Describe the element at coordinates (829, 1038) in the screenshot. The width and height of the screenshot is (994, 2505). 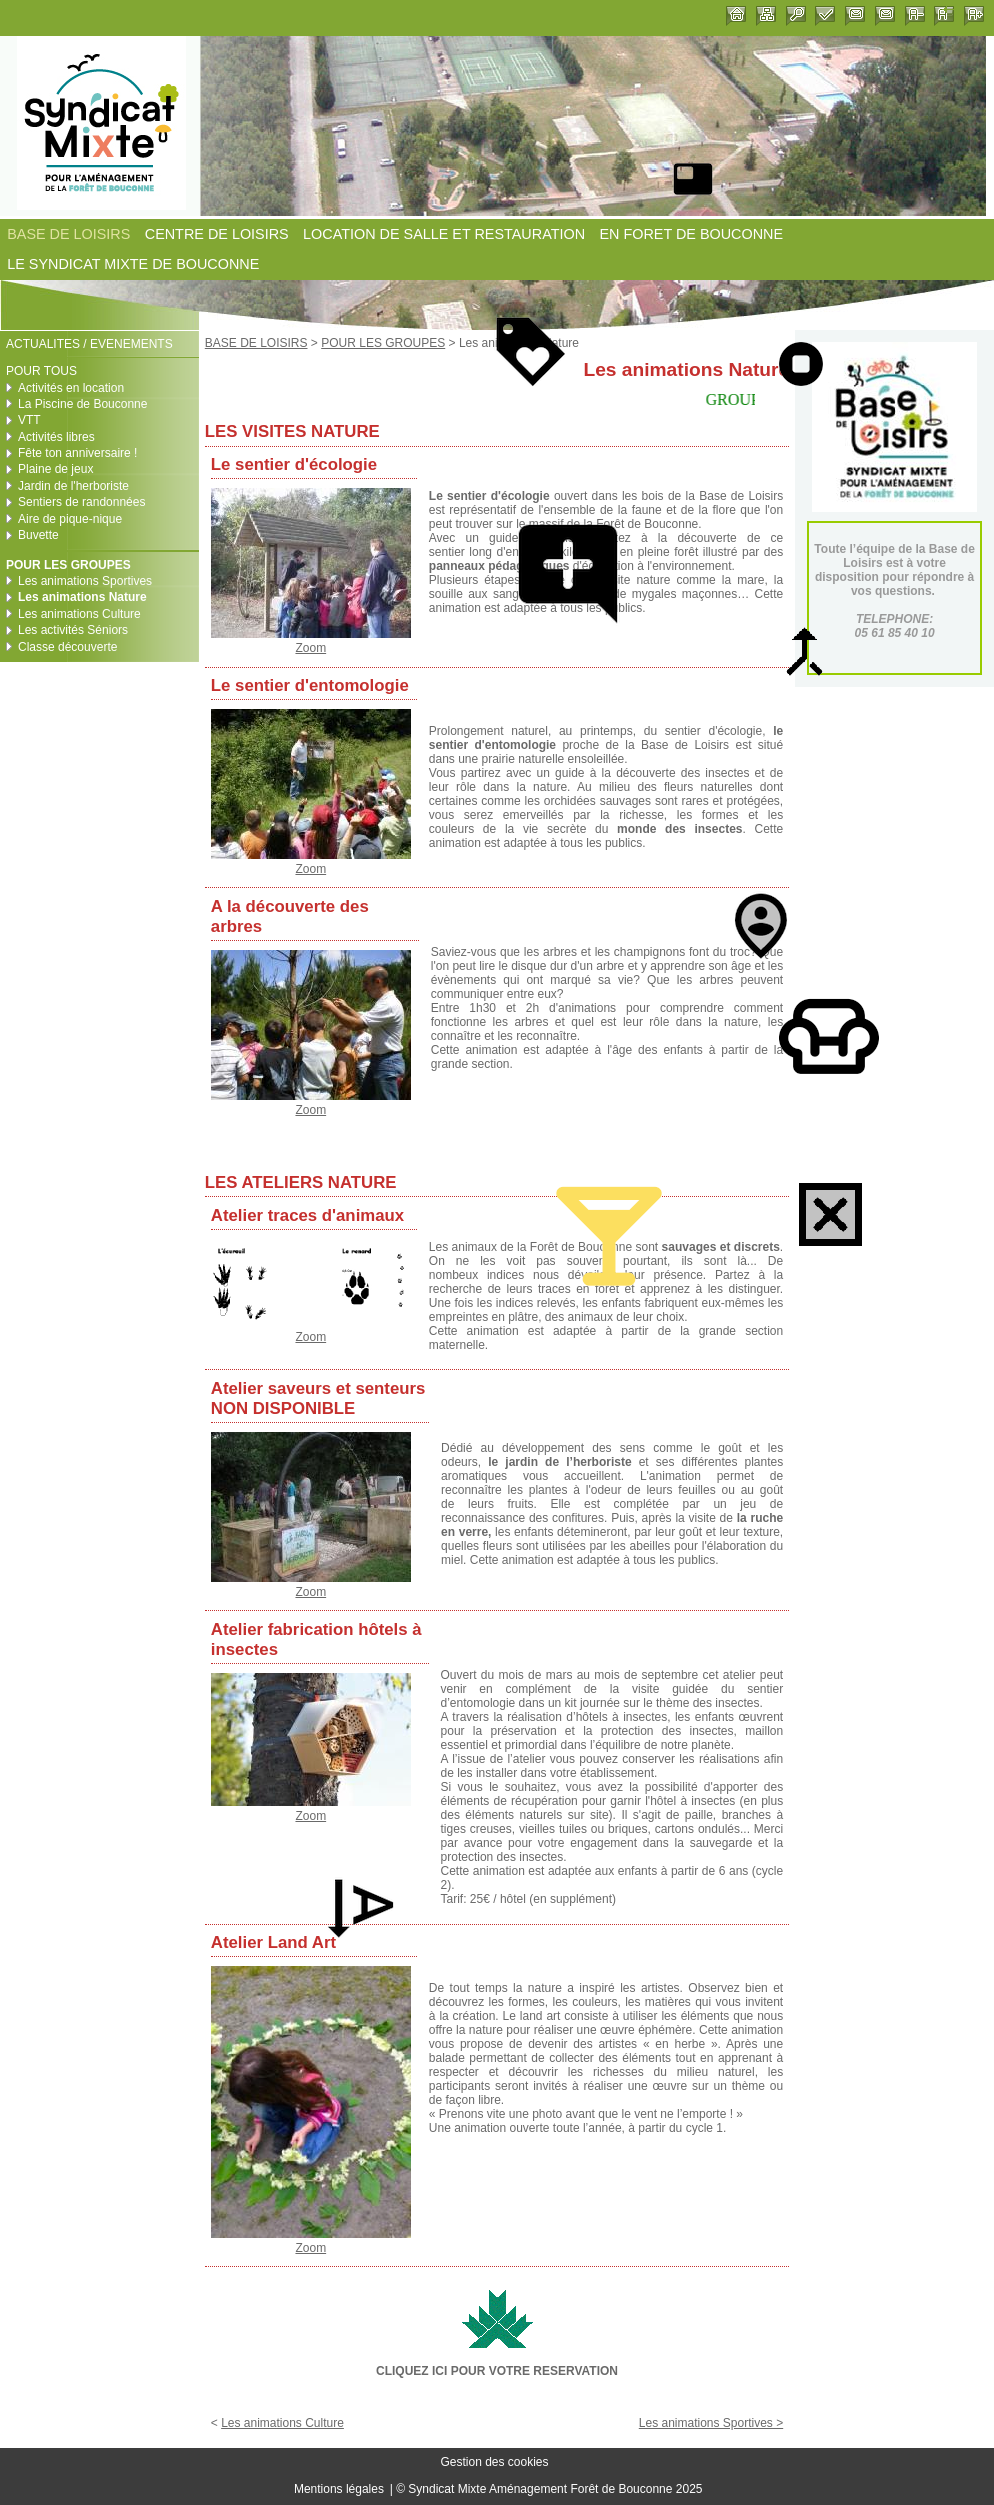
I see `browse furniture or home decor items` at that location.